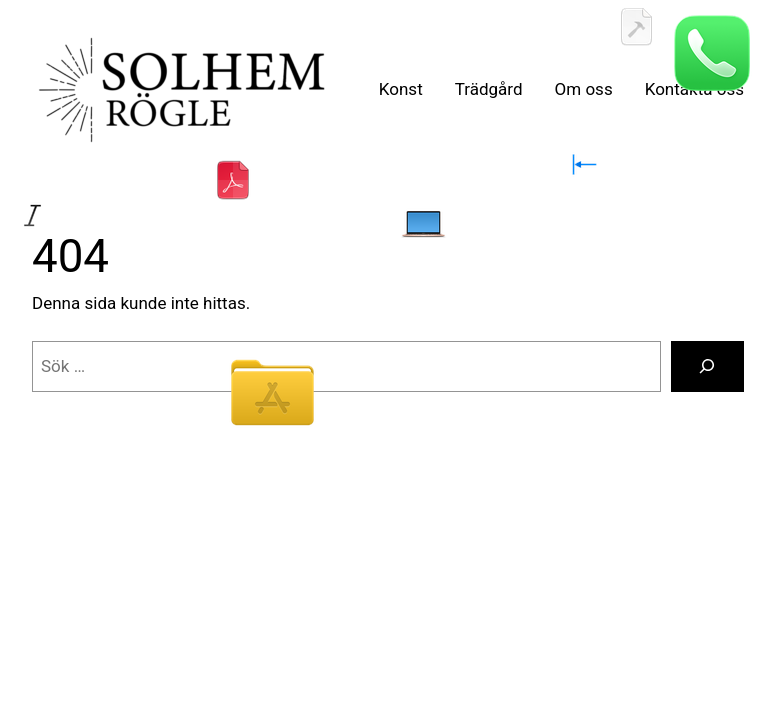 This screenshot has height=720, width=776. I want to click on open templates folder, so click(272, 392).